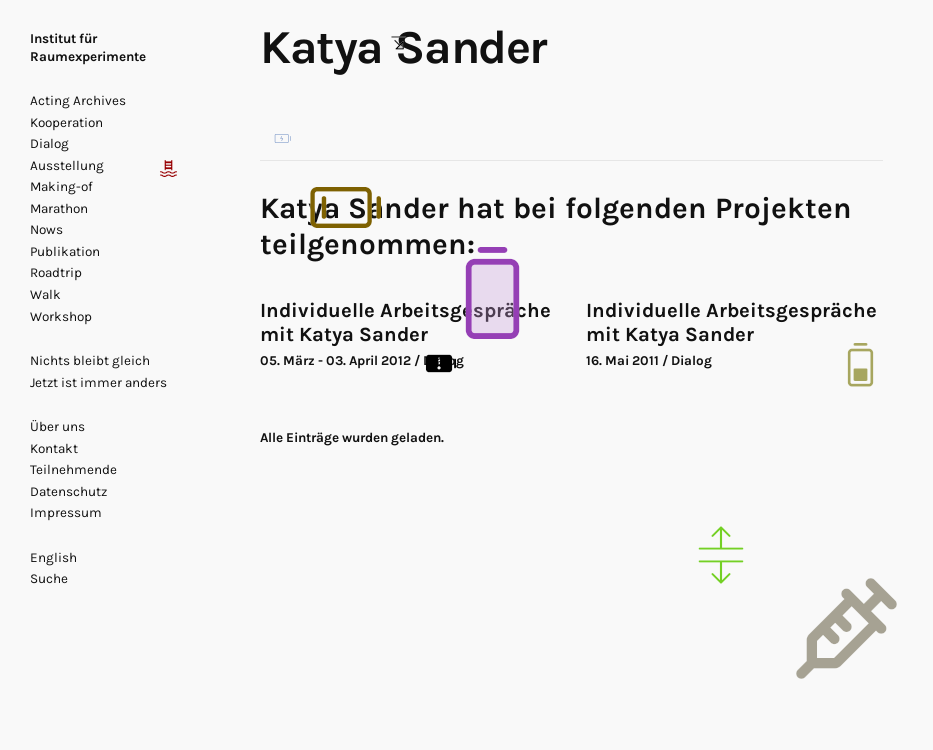 Image resolution: width=933 pixels, height=750 pixels. What do you see at coordinates (440, 363) in the screenshot?
I see `indicates low battery warning` at bounding box center [440, 363].